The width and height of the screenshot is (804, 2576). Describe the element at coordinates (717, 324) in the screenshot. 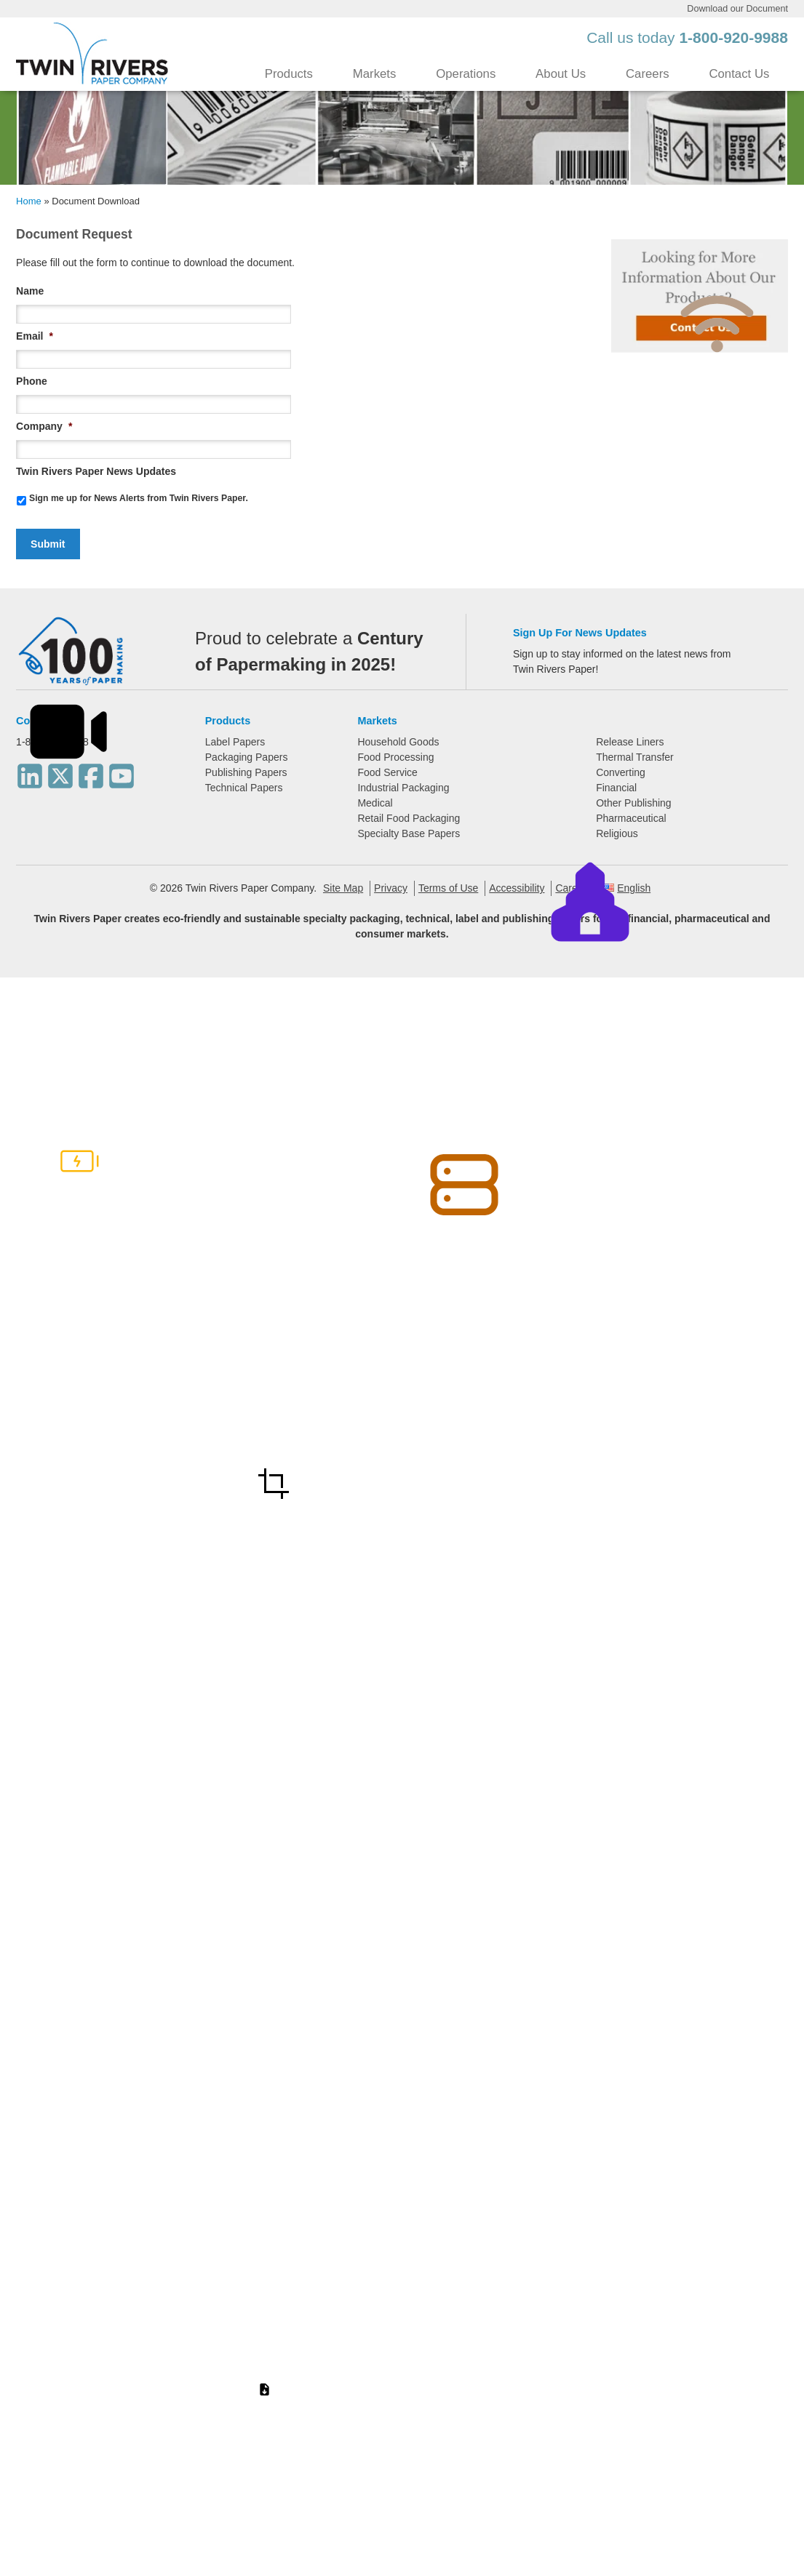

I see `indicates strong wifi connection` at that location.